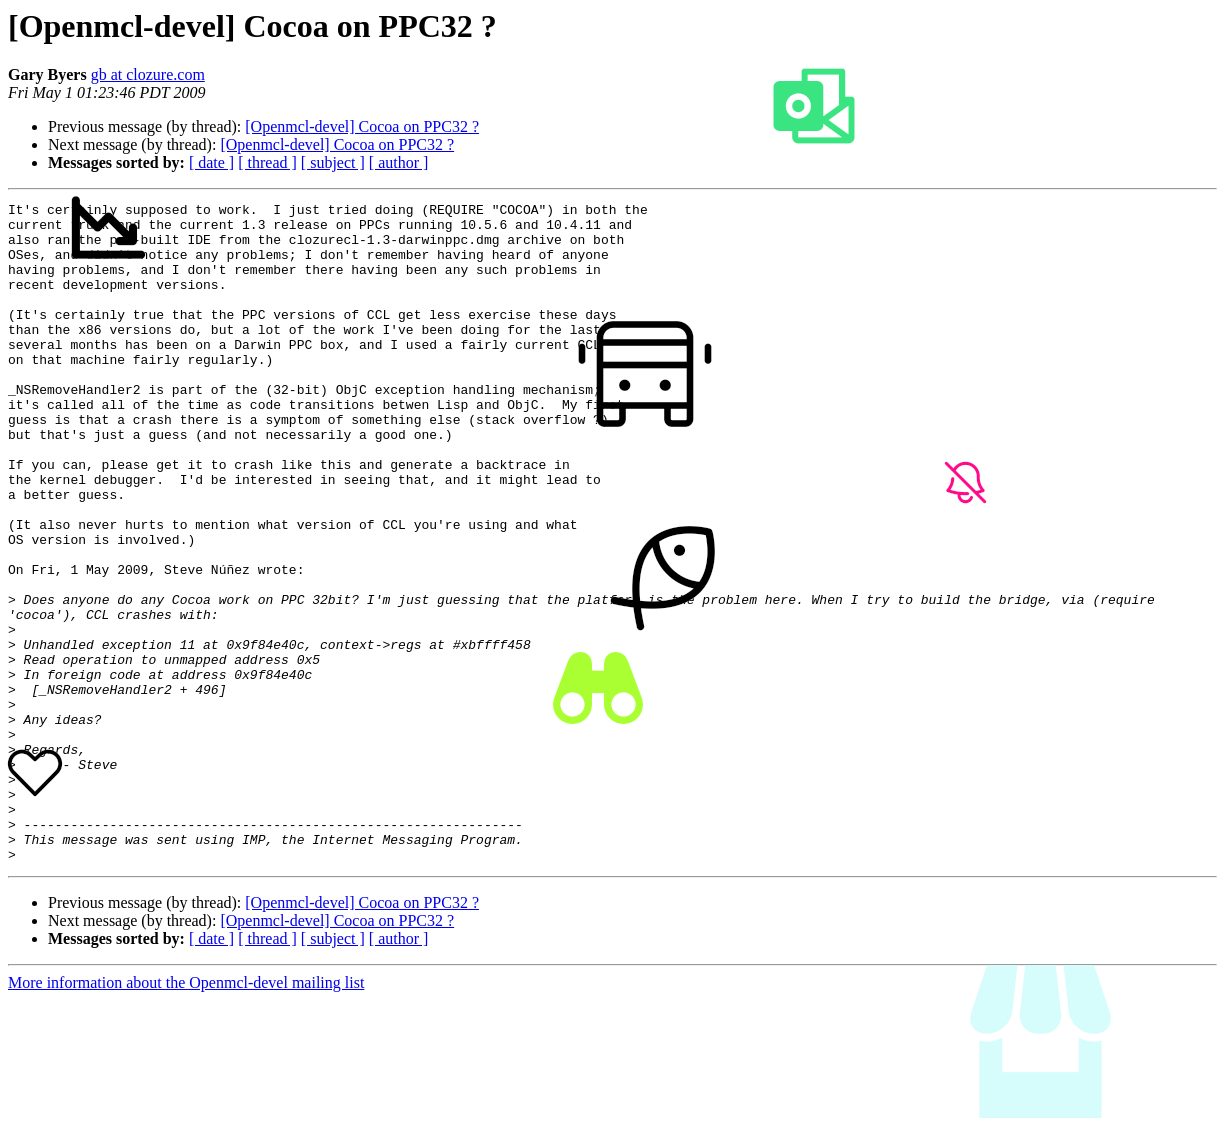  I want to click on open the store or shop, so click(1040, 1041).